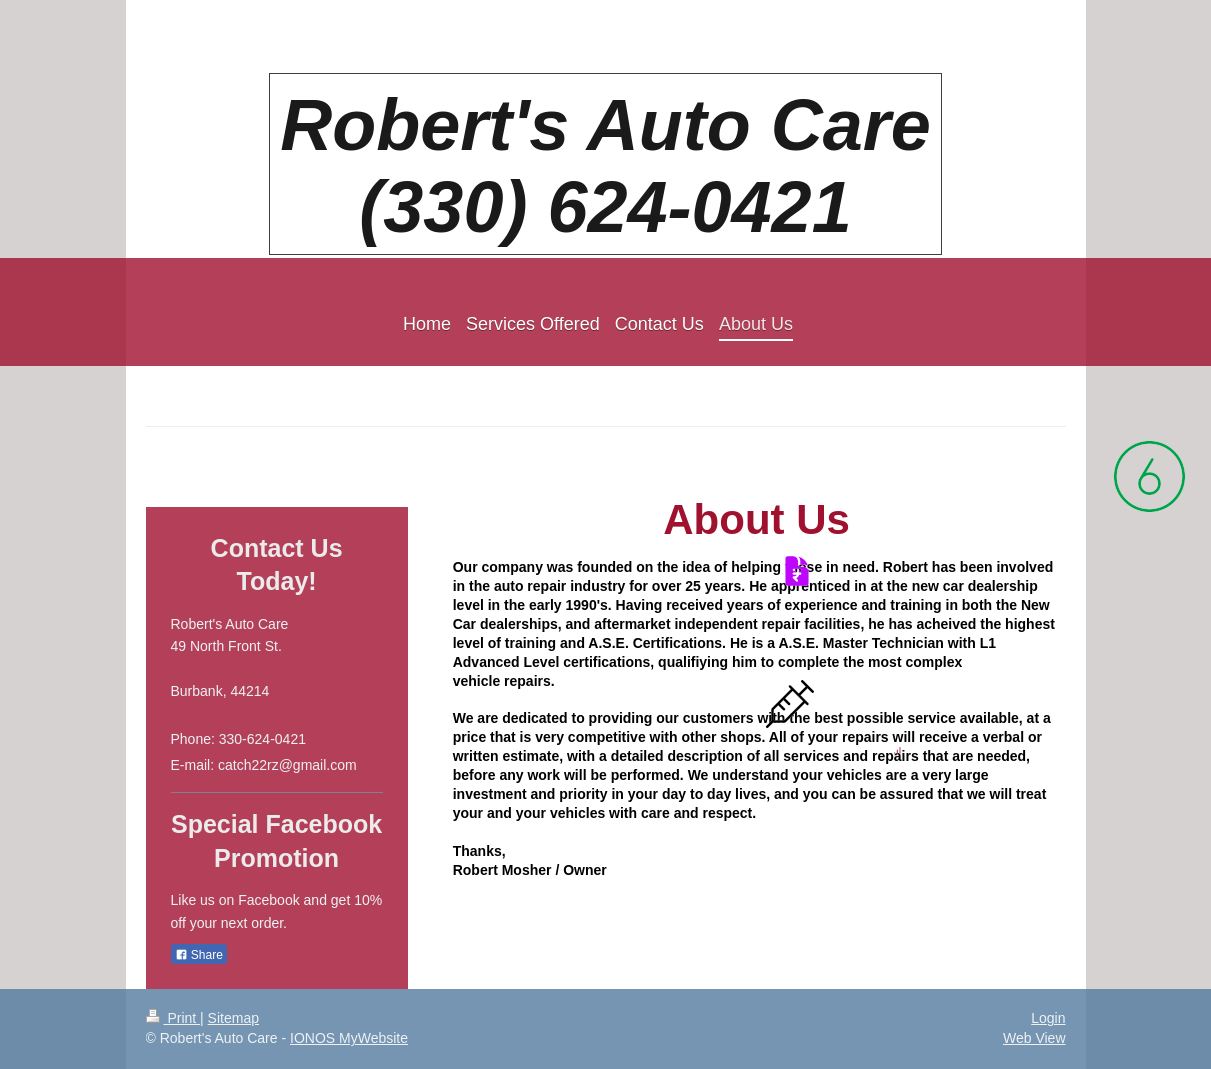 This screenshot has width=1211, height=1069. I want to click on indicates medium cellular signal strength, so click(900, 748).